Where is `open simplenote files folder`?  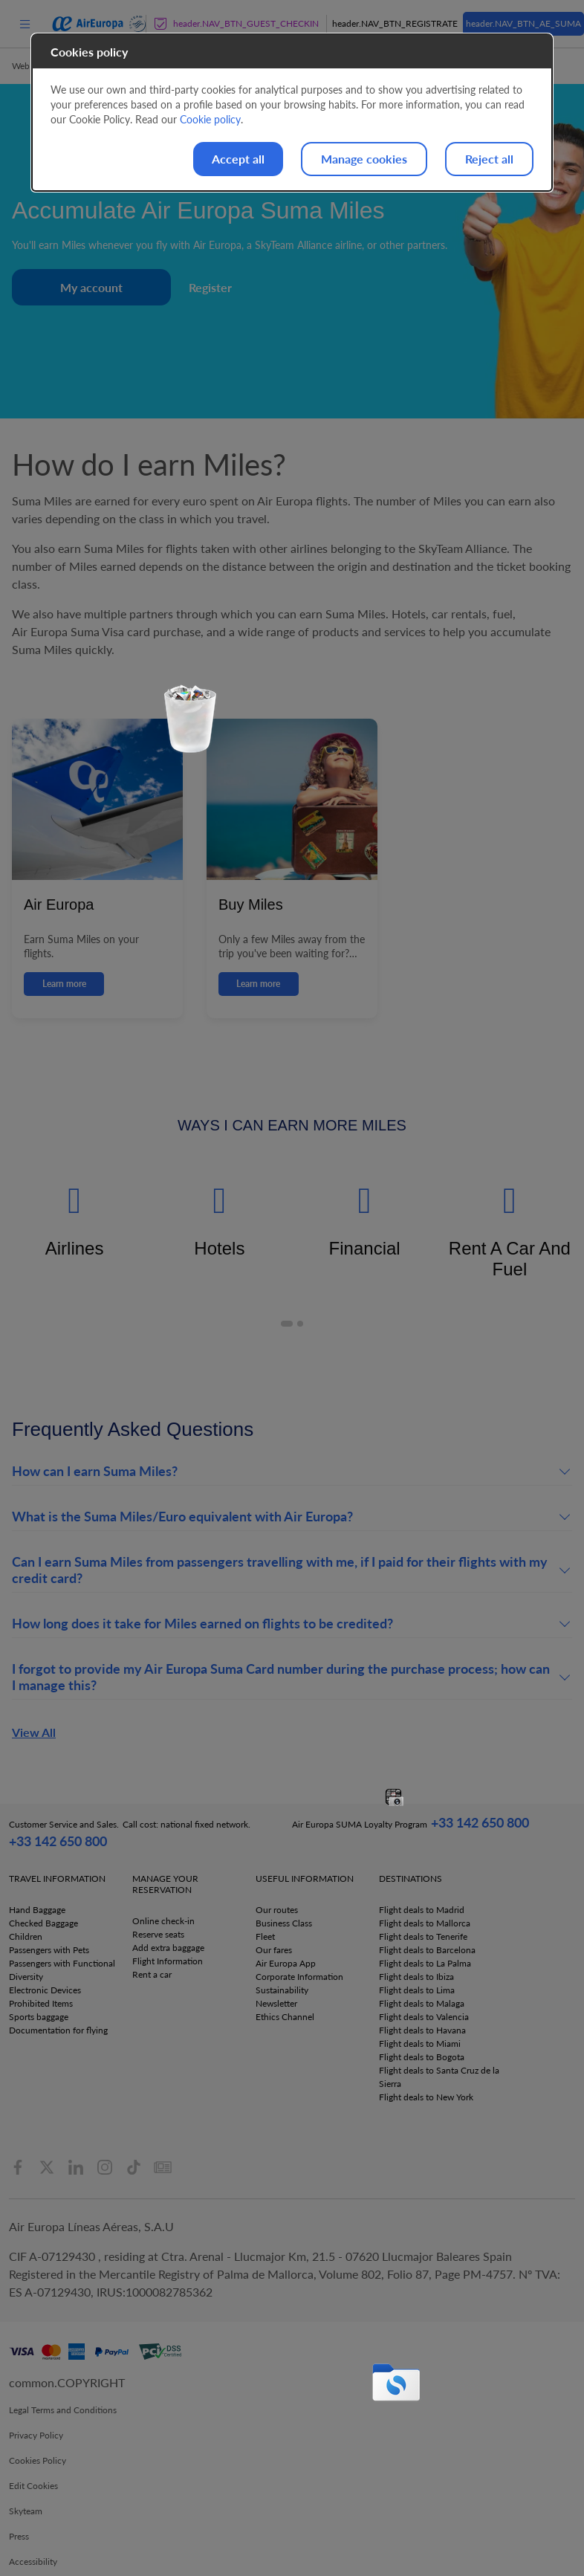
open simplenote files folder is located at coordinates (396, 2384).